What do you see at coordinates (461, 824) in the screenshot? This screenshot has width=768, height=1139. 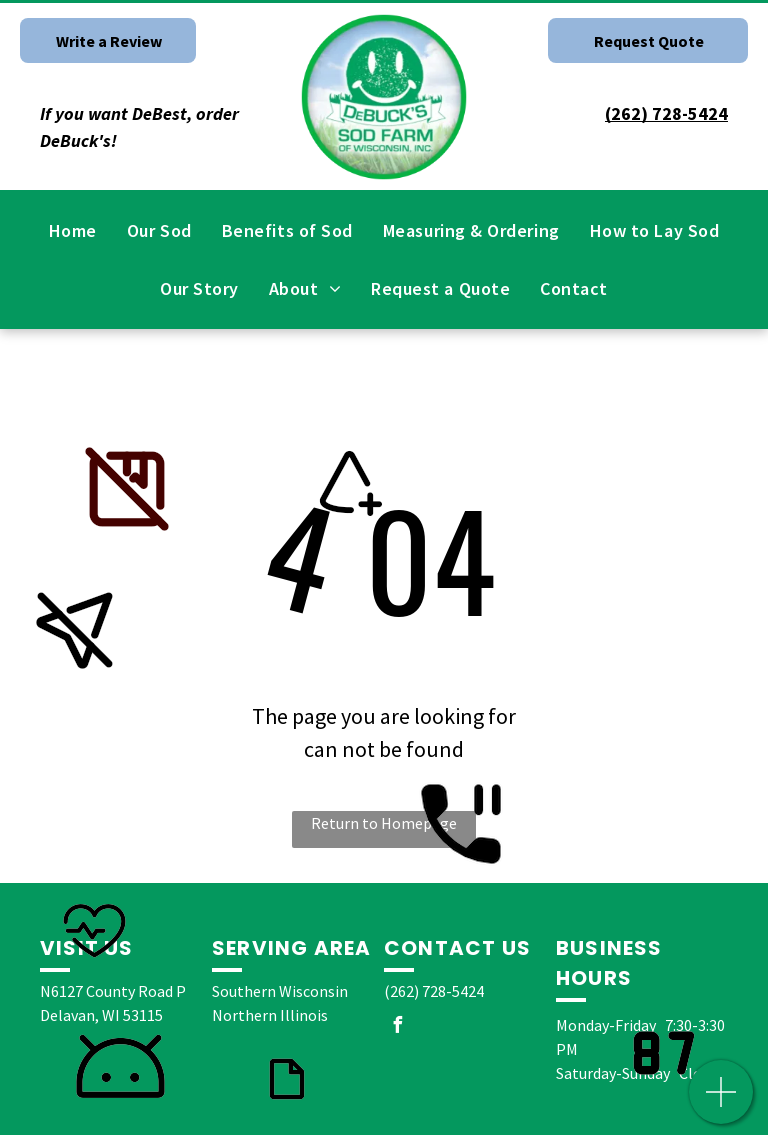 I see `call on hold` at bounding box center [461, 824].